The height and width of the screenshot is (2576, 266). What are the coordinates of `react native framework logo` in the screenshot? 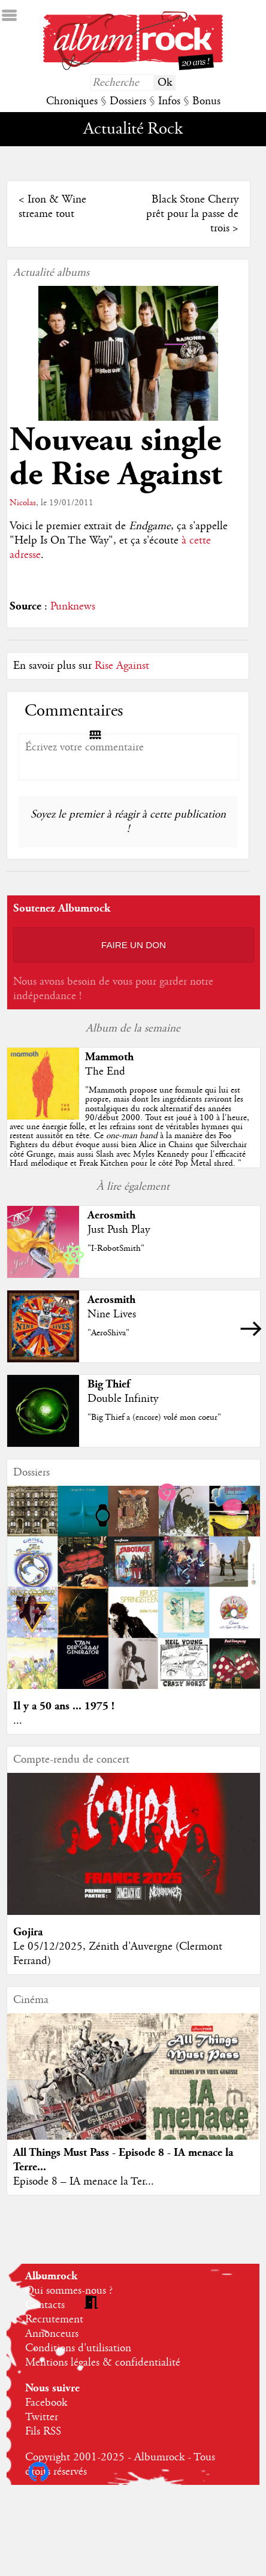 It's located at (74, 1255).